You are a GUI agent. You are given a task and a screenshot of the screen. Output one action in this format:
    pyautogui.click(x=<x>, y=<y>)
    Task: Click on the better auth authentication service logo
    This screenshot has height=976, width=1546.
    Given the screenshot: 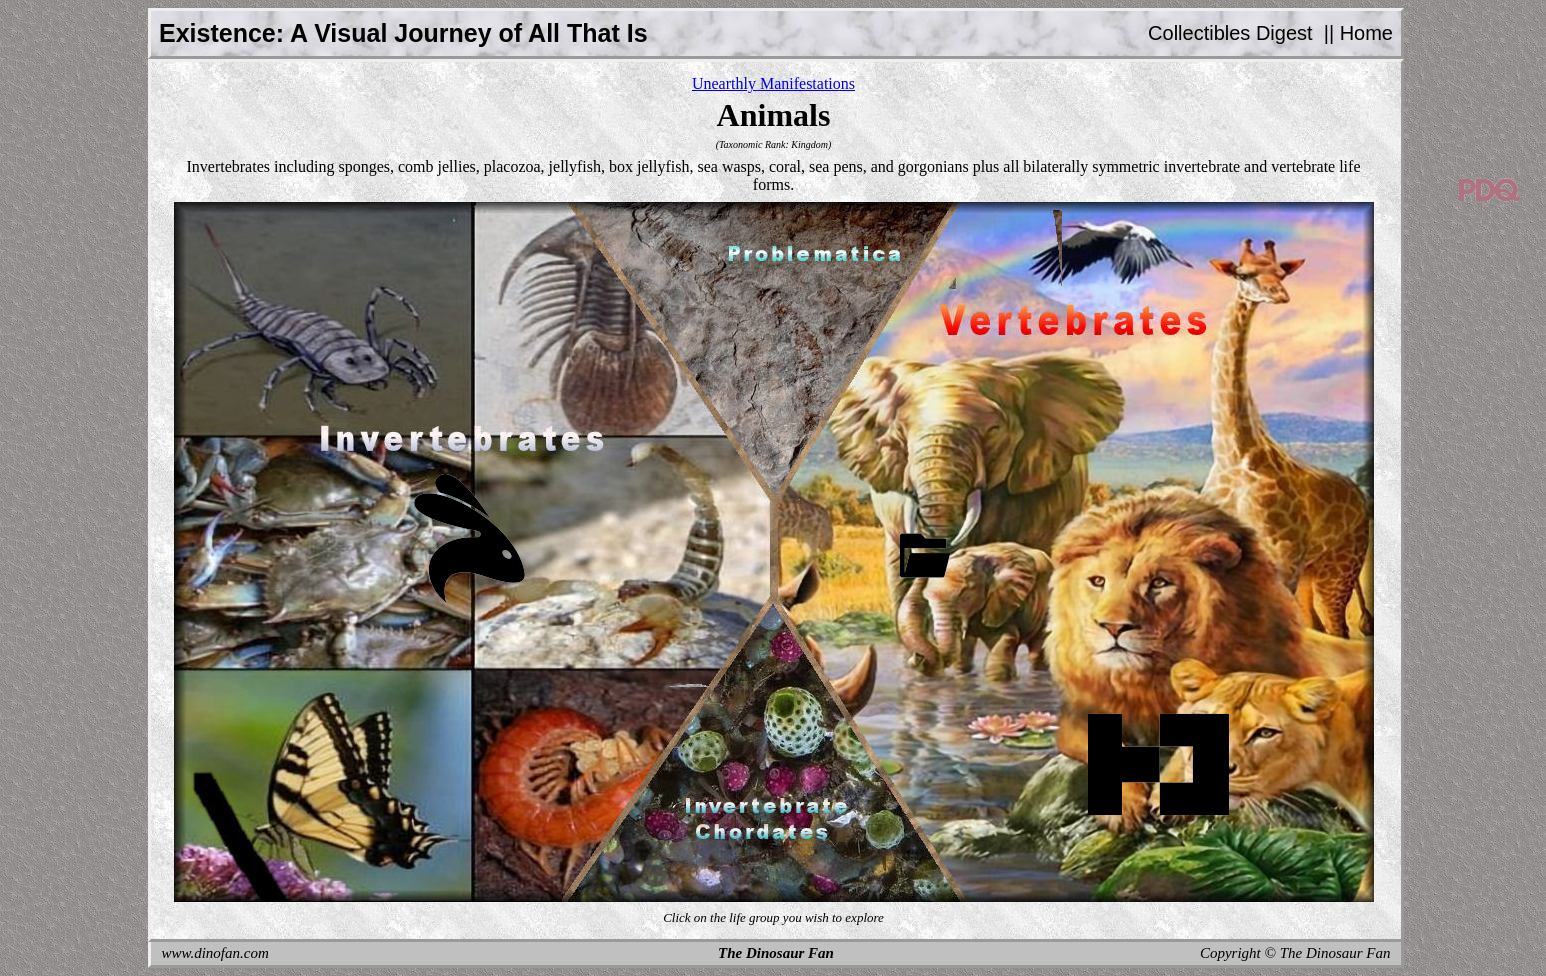 What is the action you would take?
    pyautogui.click(x=1158, y=764)
    